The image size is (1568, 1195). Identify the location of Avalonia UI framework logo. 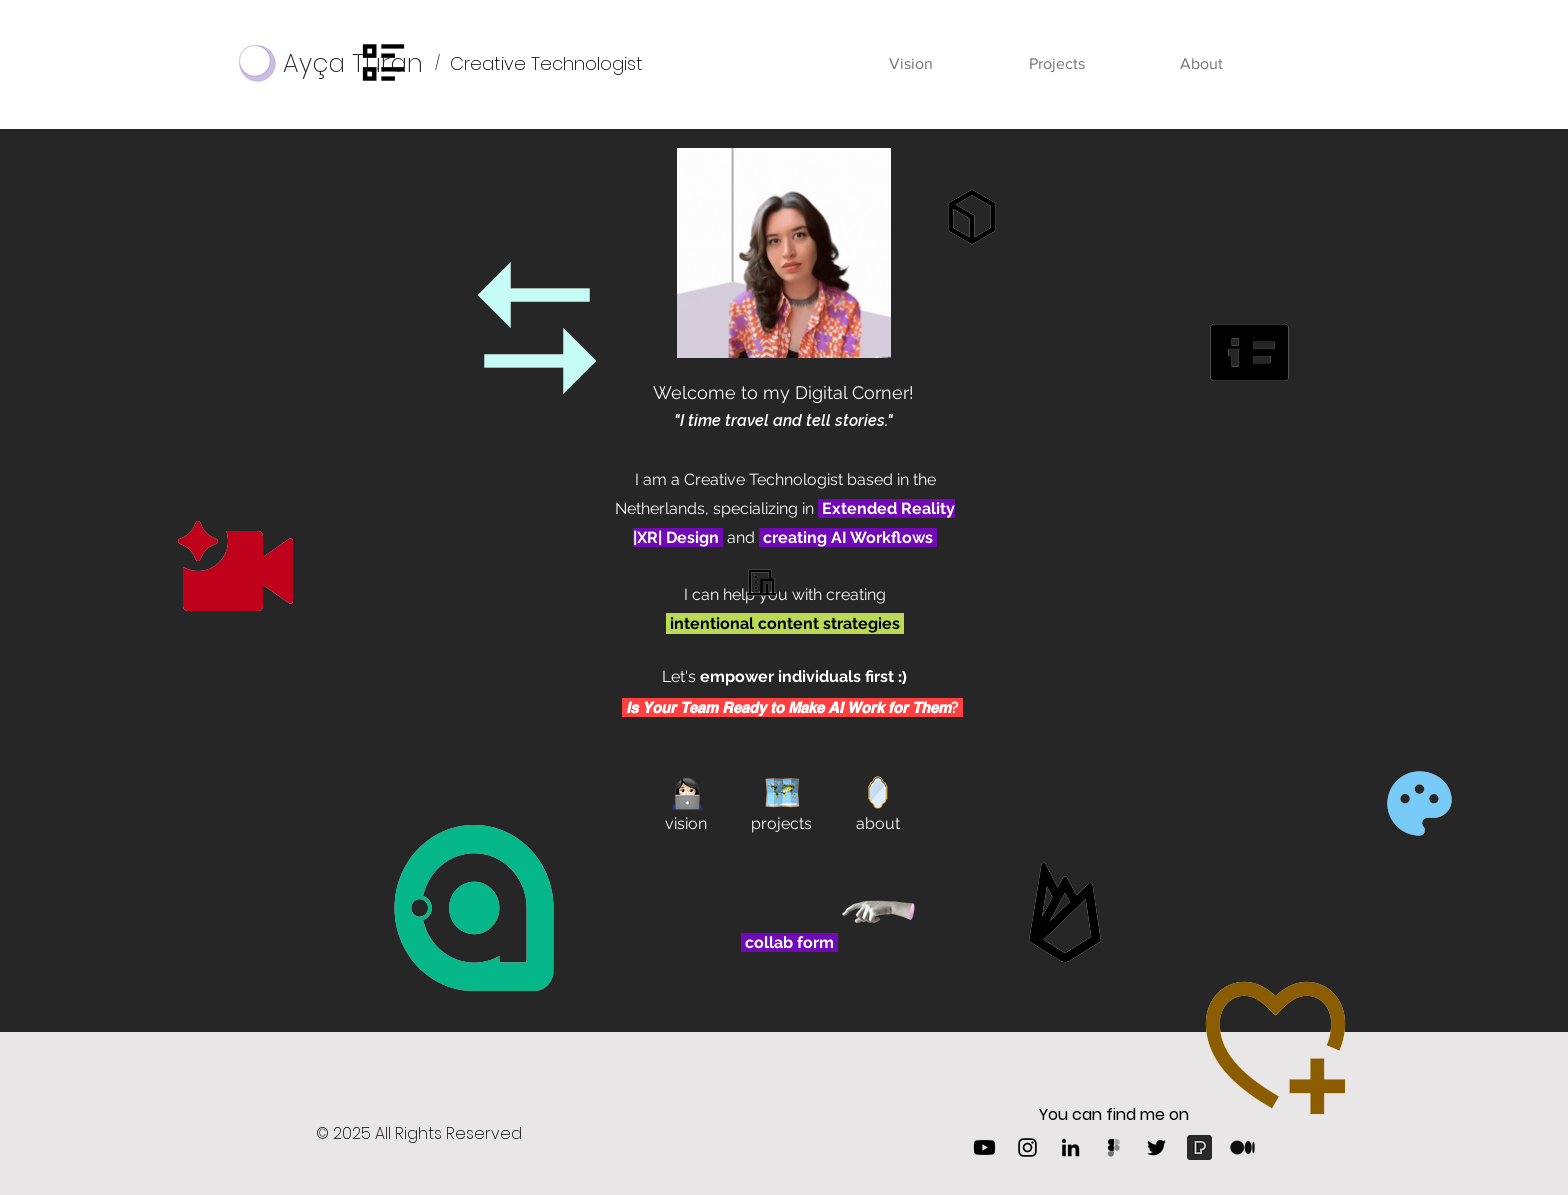
(474, 908).